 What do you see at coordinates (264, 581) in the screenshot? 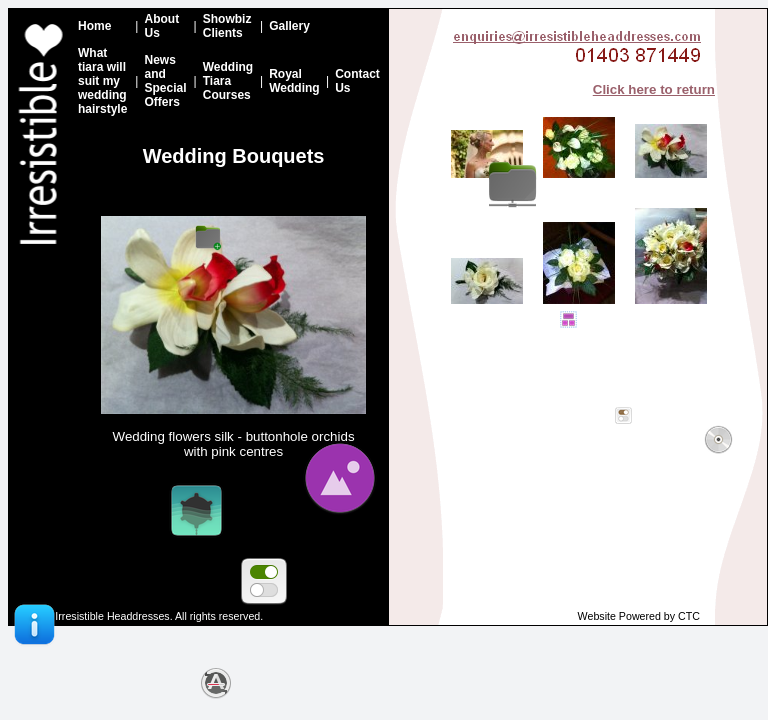
I see `open unity tweak tool settings` at bounding box center [264, 581].